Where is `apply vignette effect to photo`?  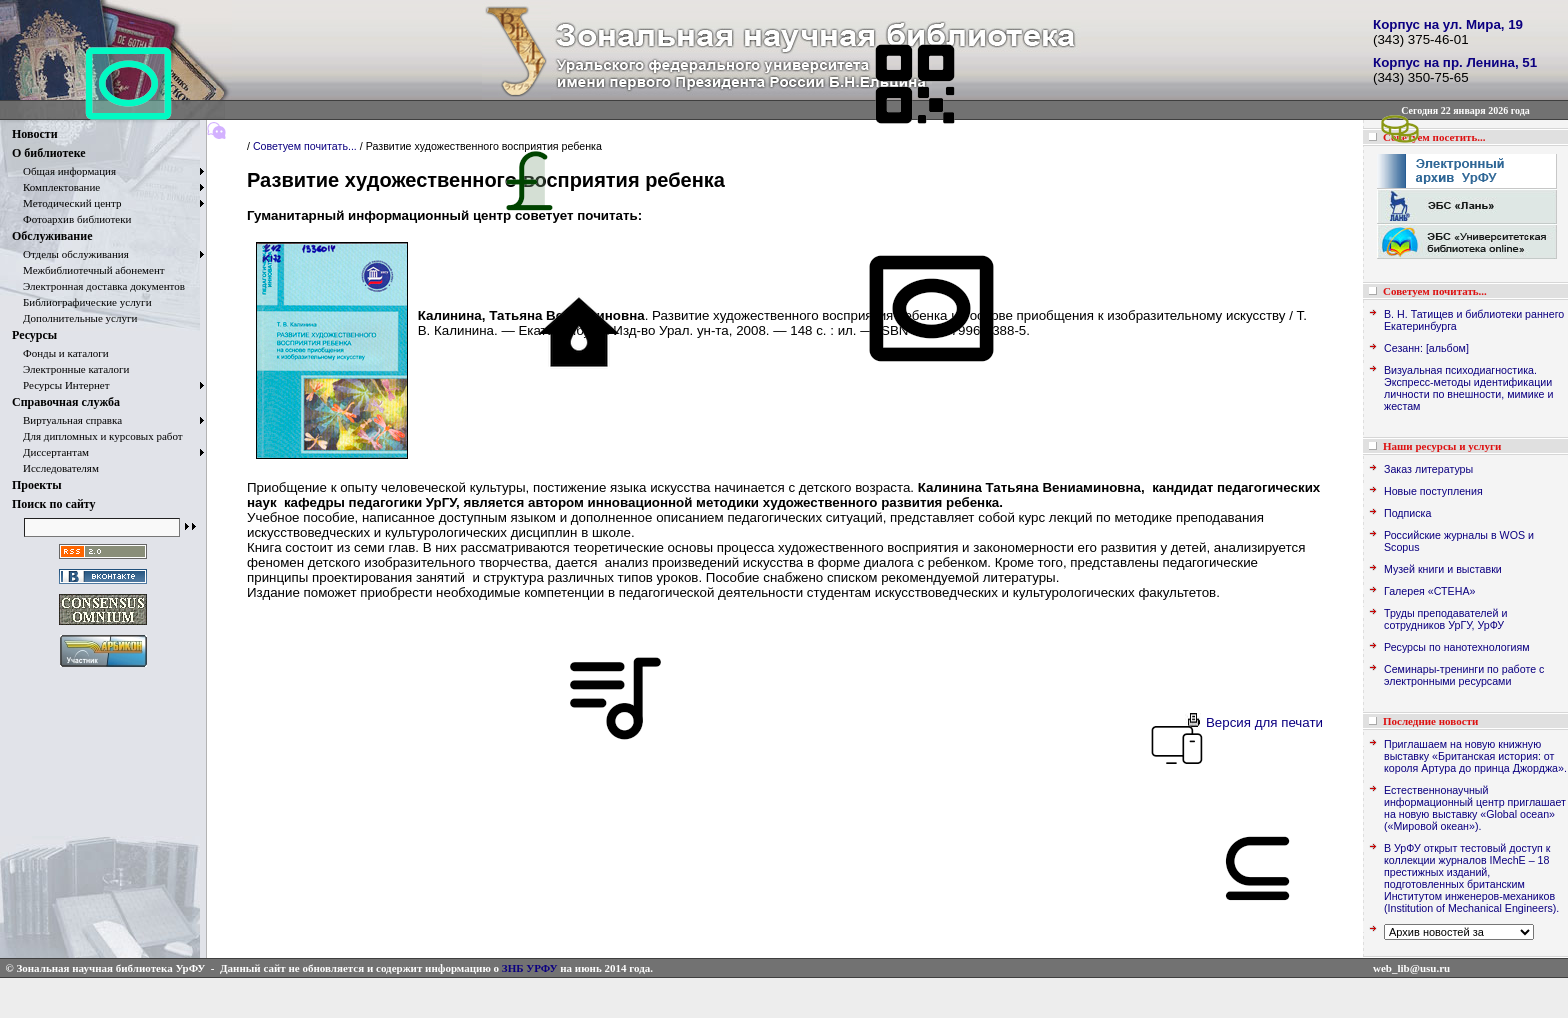
apply vignette effect to photo is located at coordinates (931, 308).